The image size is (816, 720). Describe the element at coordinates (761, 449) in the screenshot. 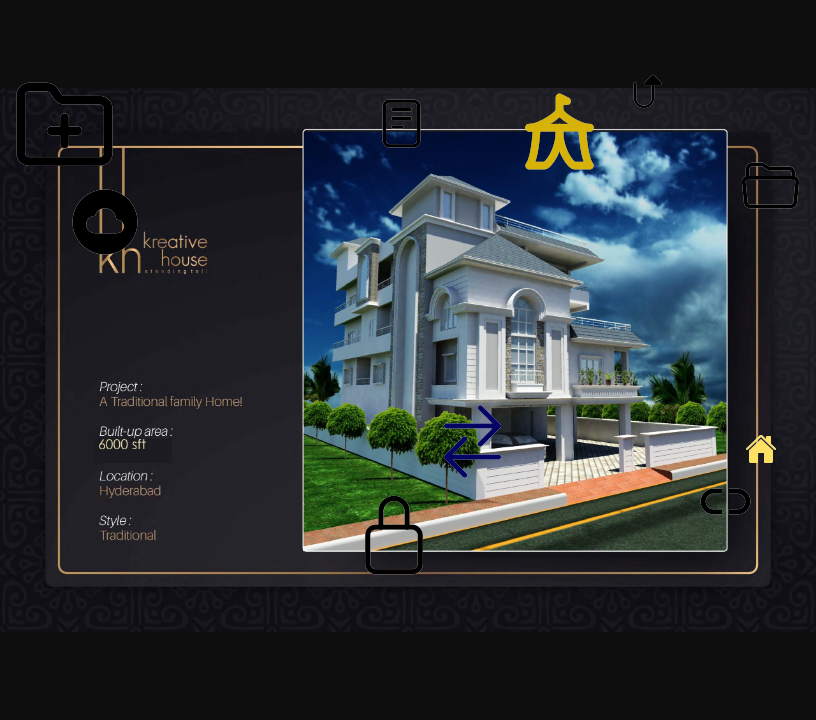

I see `navigate to the home screen` at that location.